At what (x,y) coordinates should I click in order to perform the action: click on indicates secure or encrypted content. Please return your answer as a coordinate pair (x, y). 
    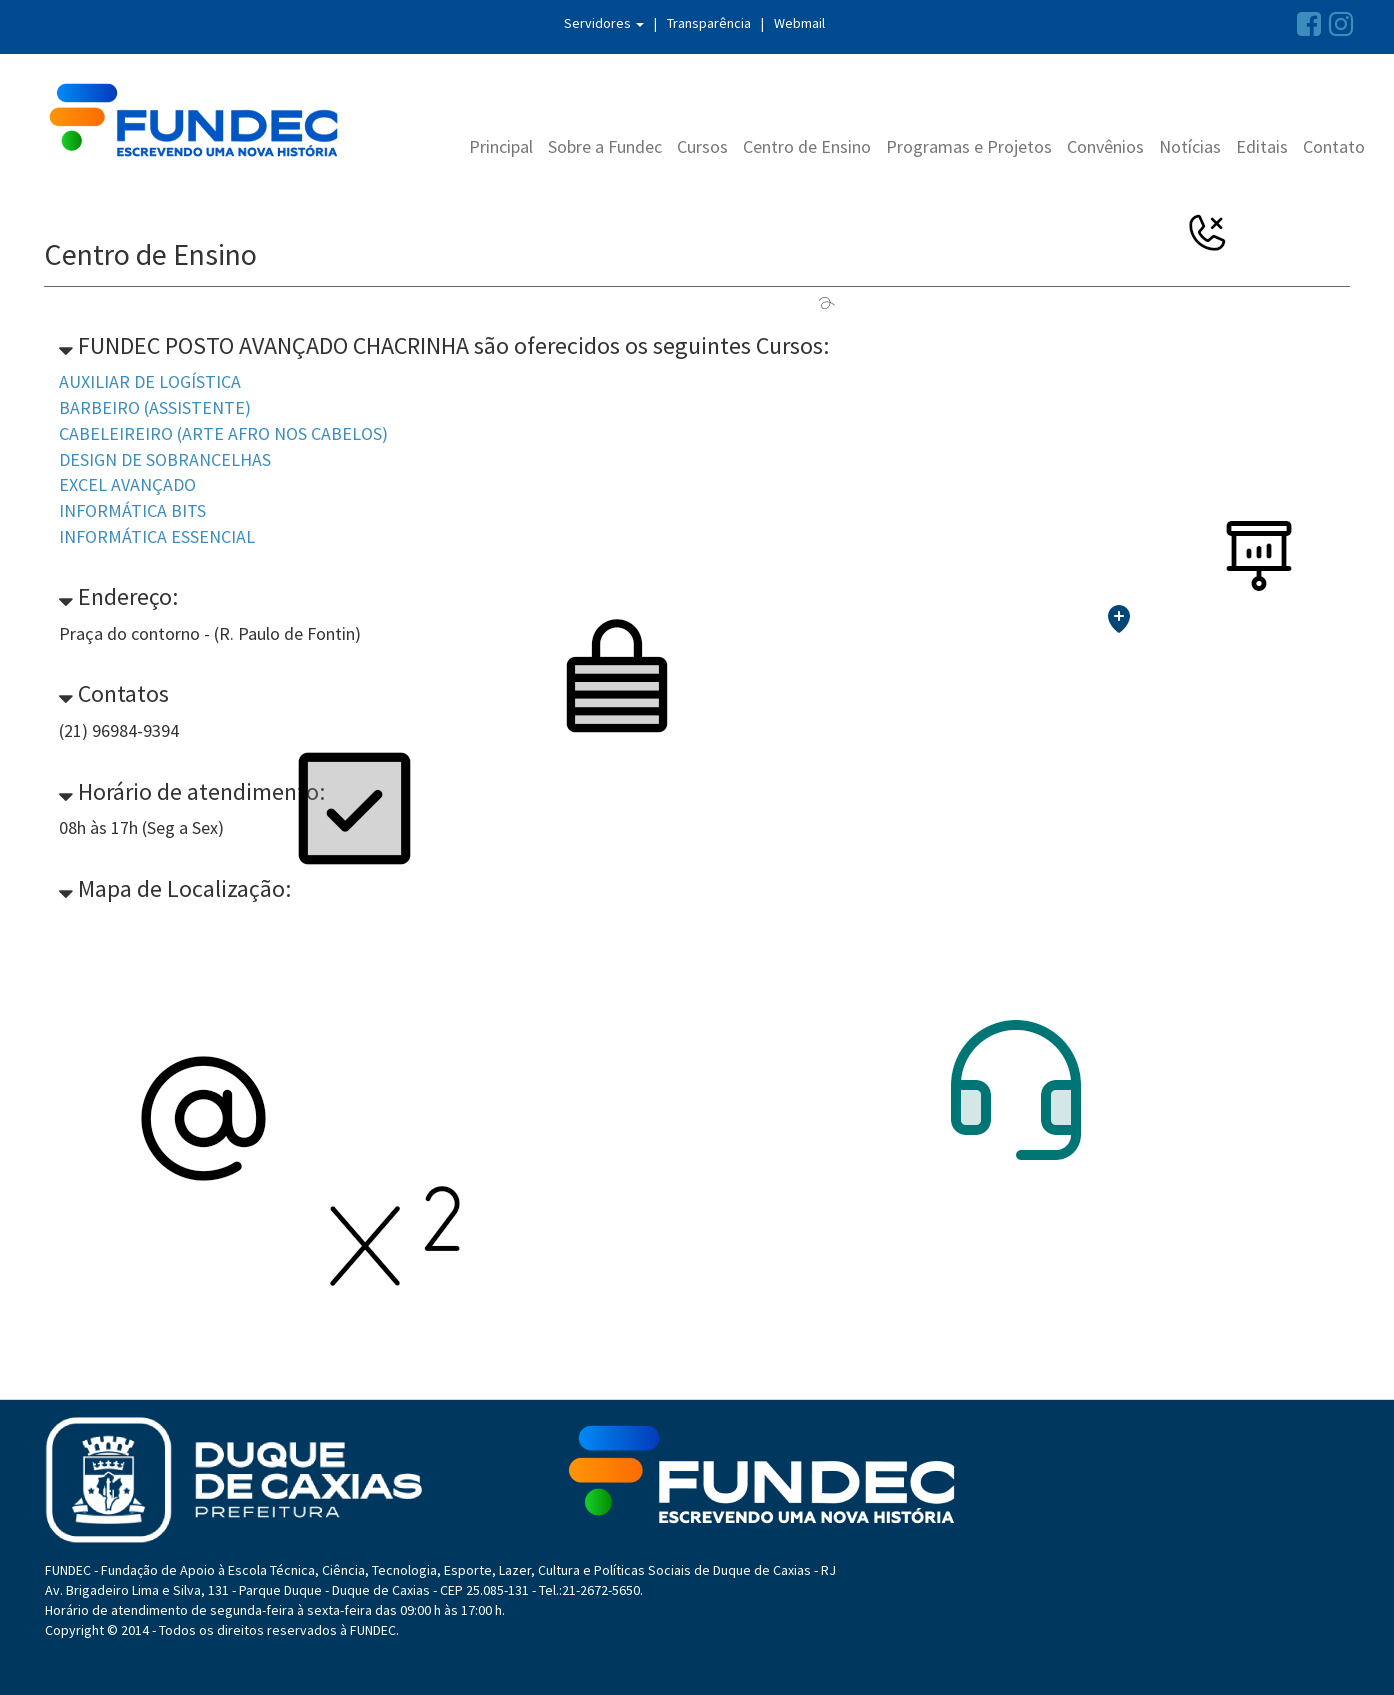
    Looking at the image, I should click on (617, 682).